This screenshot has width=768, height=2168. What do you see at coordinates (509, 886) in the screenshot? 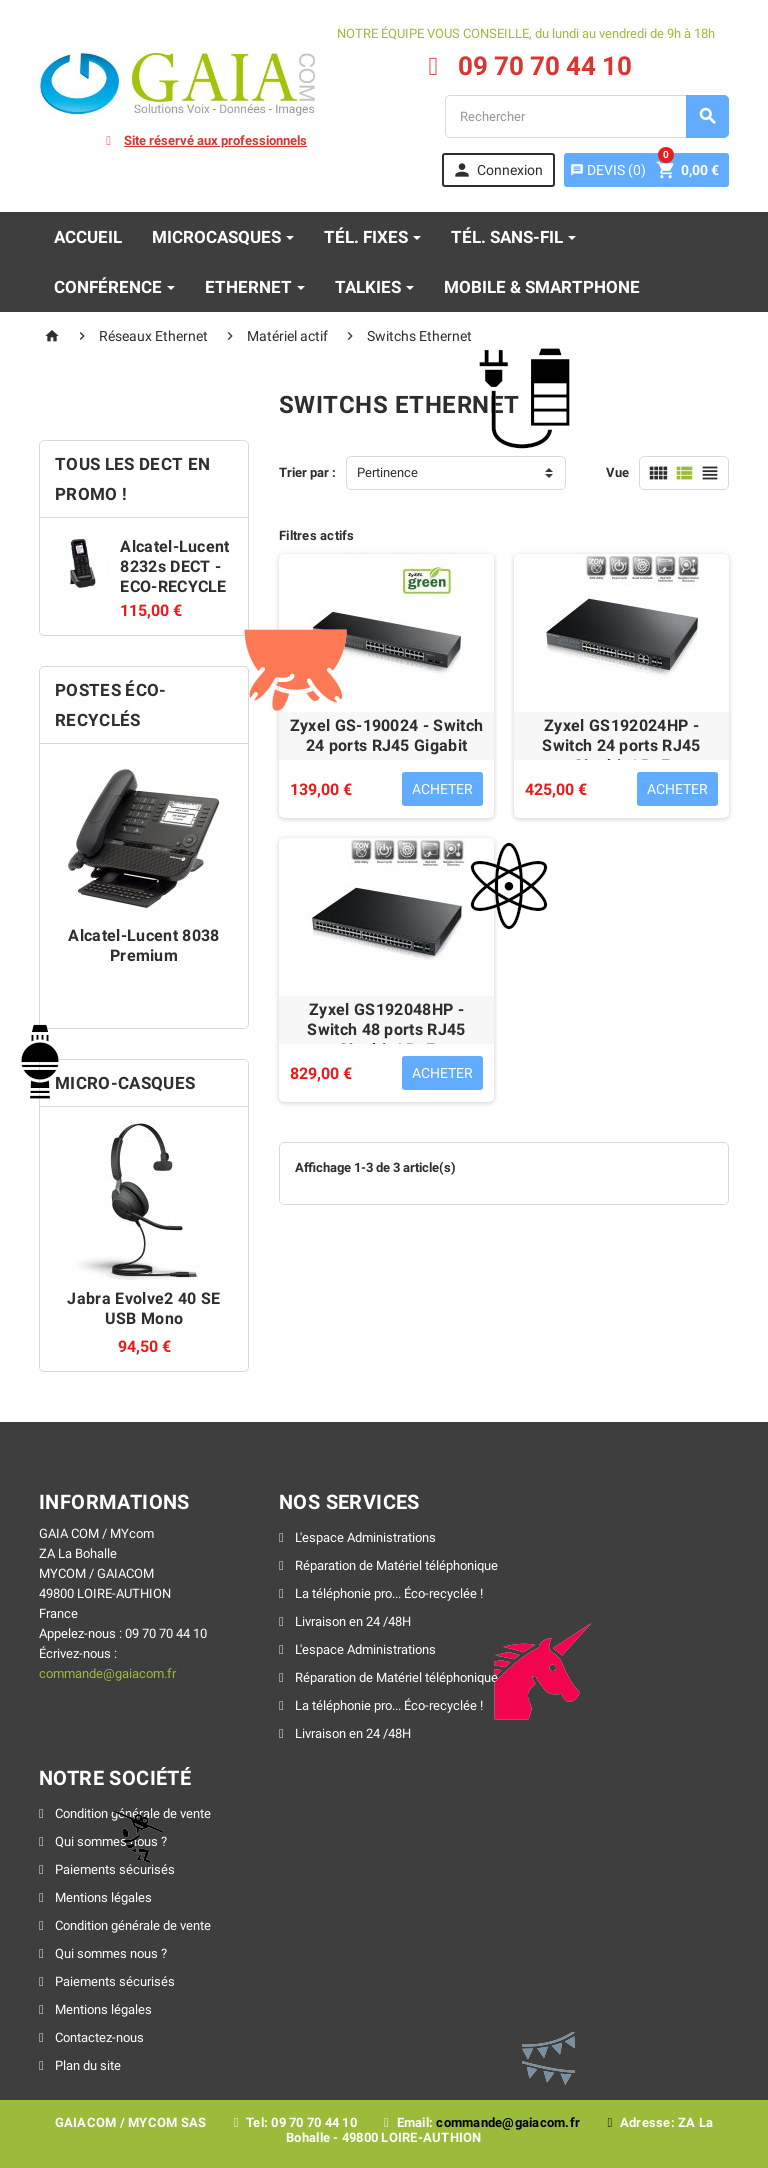
I see `access science or physics-related content` at bounding box center [509, 886].